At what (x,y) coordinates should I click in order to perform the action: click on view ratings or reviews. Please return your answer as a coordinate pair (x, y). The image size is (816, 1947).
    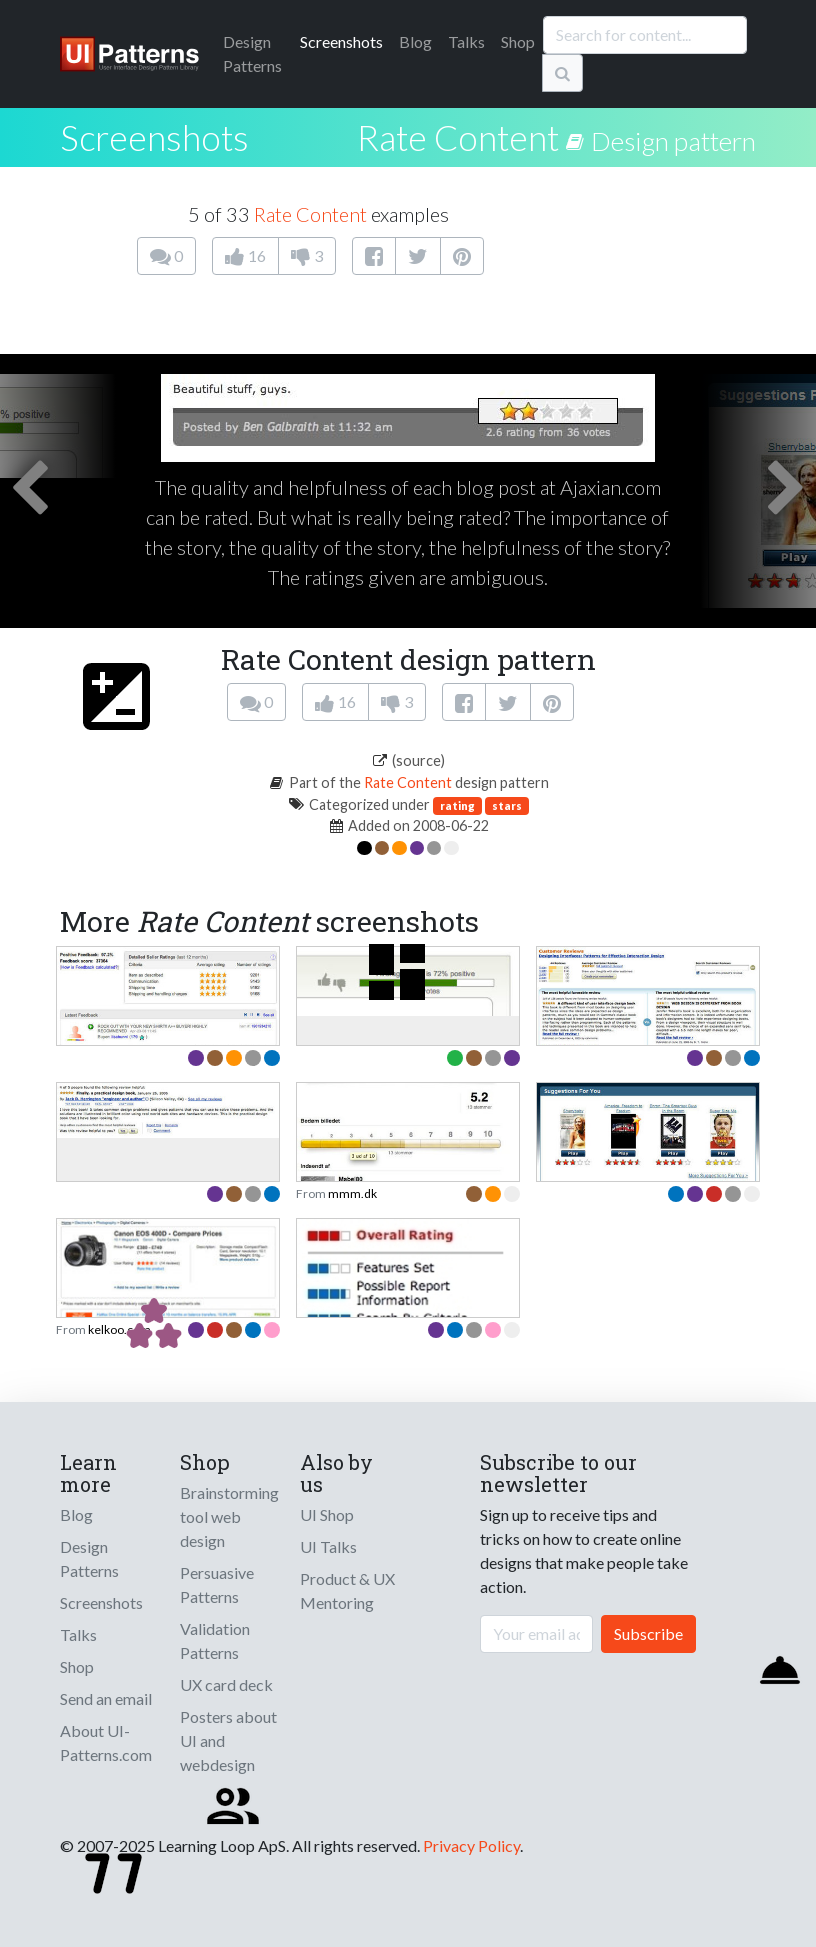
    Looking at the image, I should click on (154, 1323).